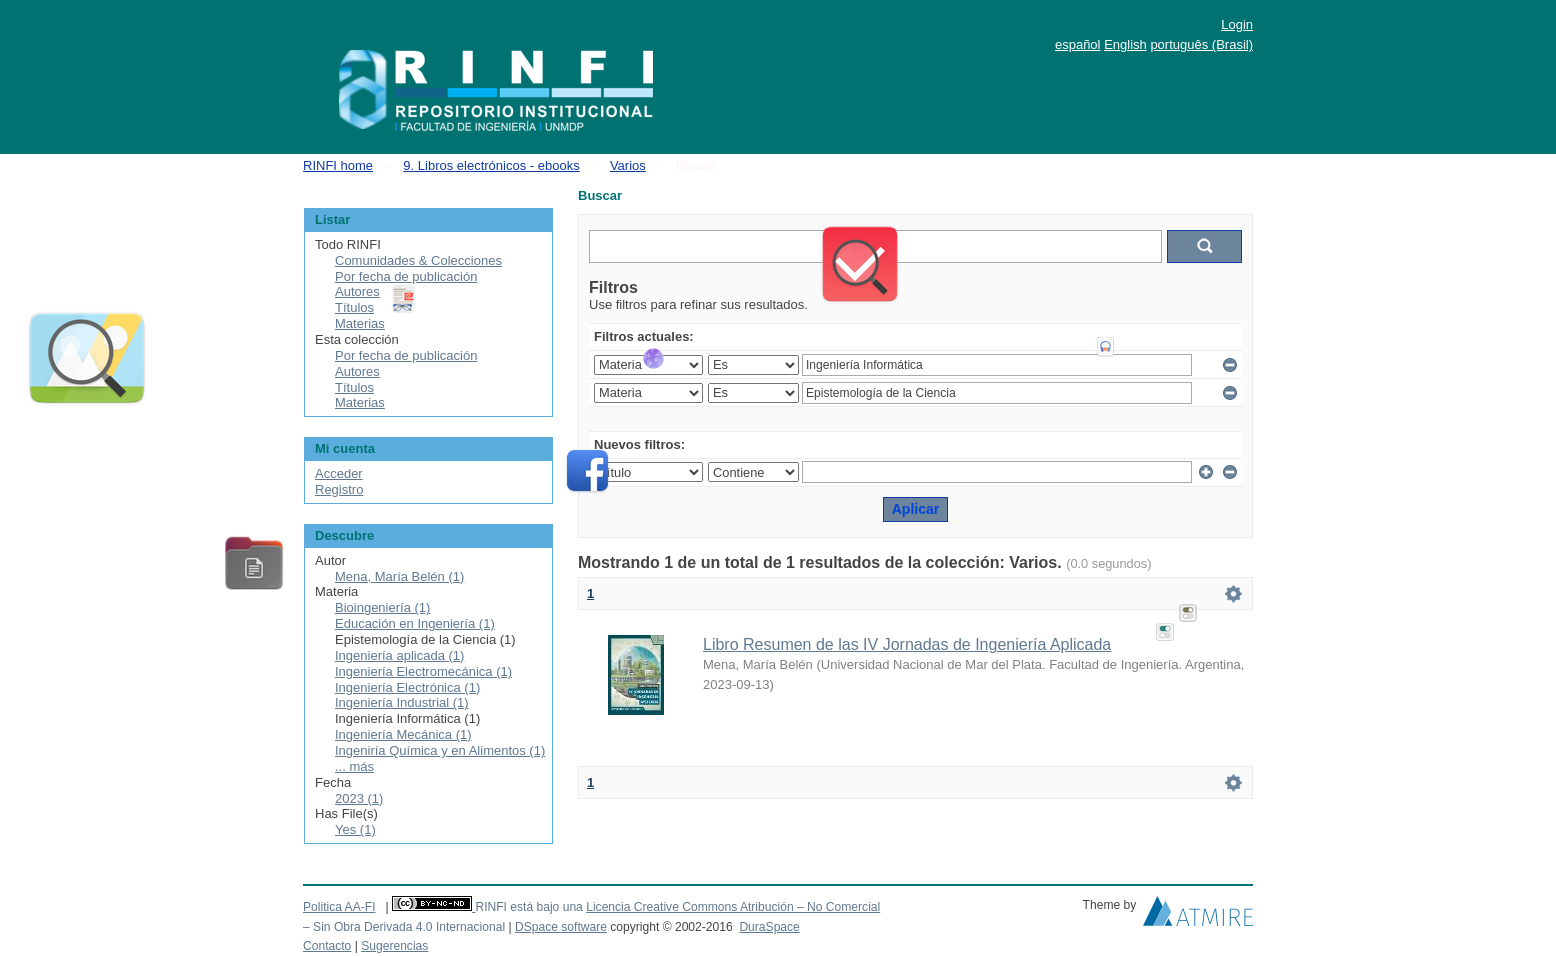 The width and height of the screenshot is (1556, 956). I want to click on open the Facebook app, so click(587, 470).